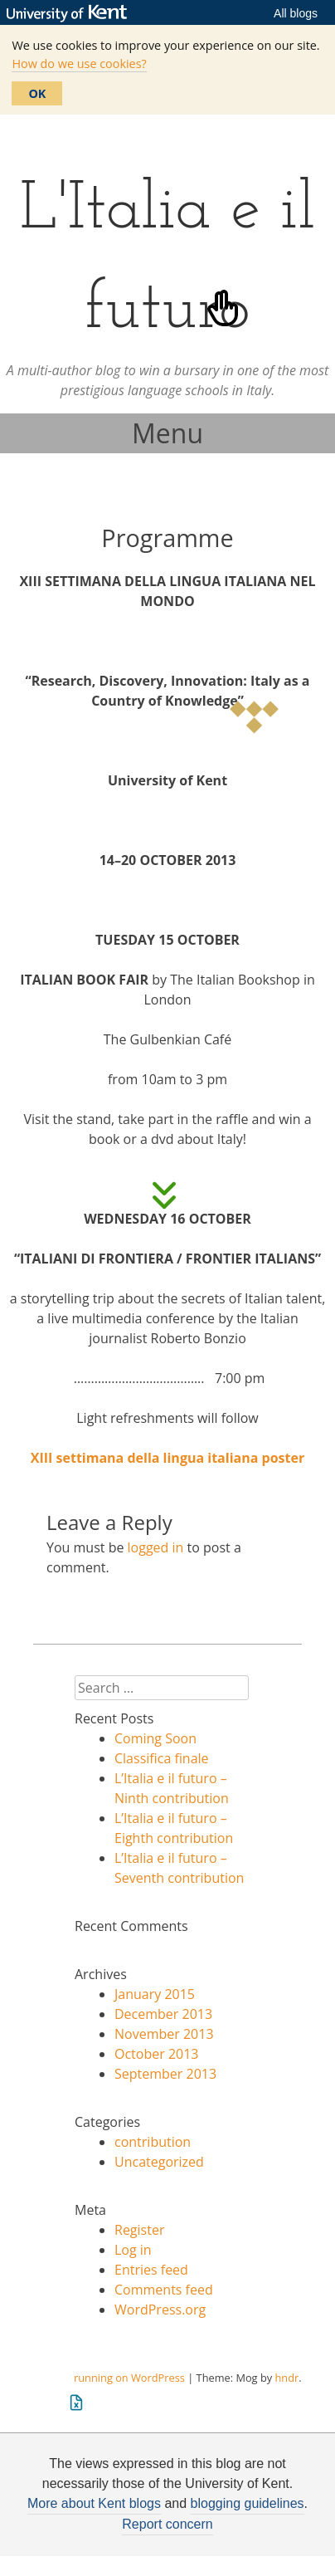  What do you see at coordinates (164, 1195) in the screenshot?
I see `scroll down or view more content` at bounding box center [164, 1195].